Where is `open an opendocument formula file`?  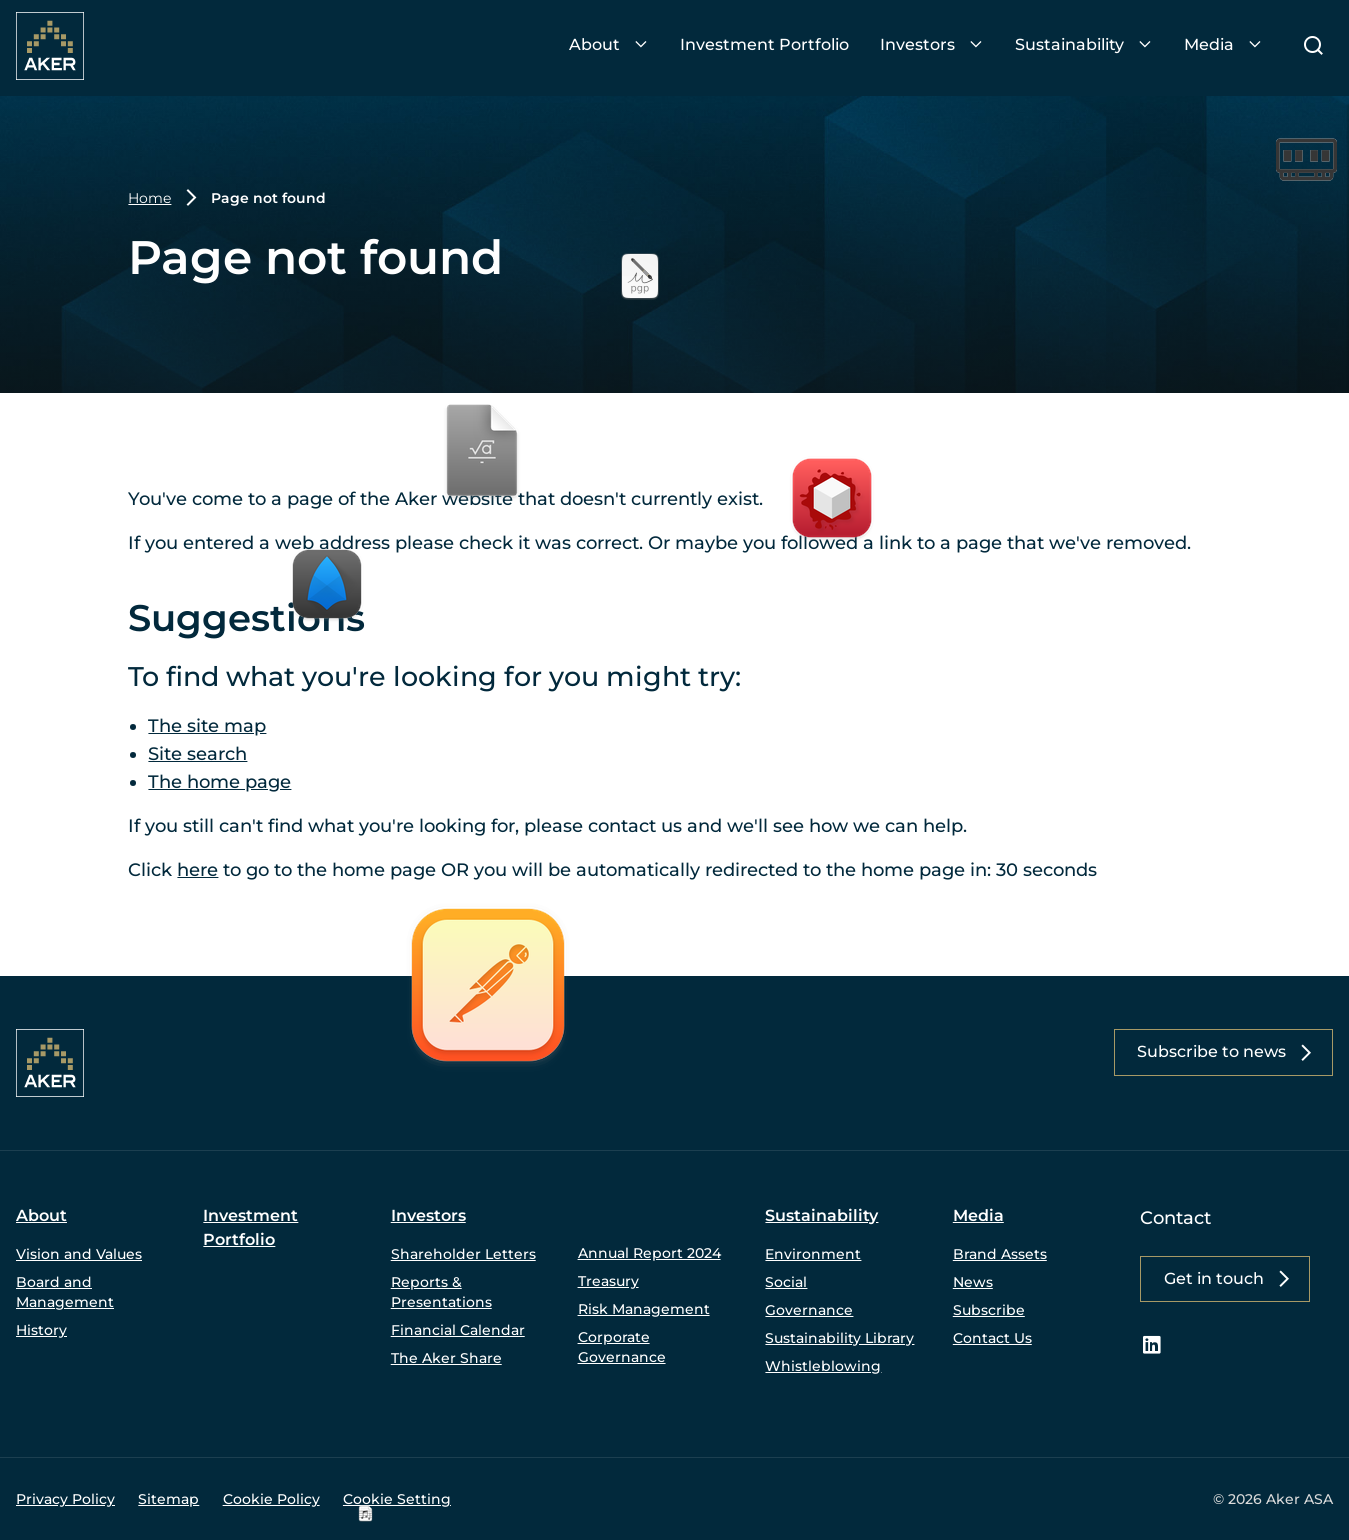 open an opendocument formula file is located at coordinates (482, 452).